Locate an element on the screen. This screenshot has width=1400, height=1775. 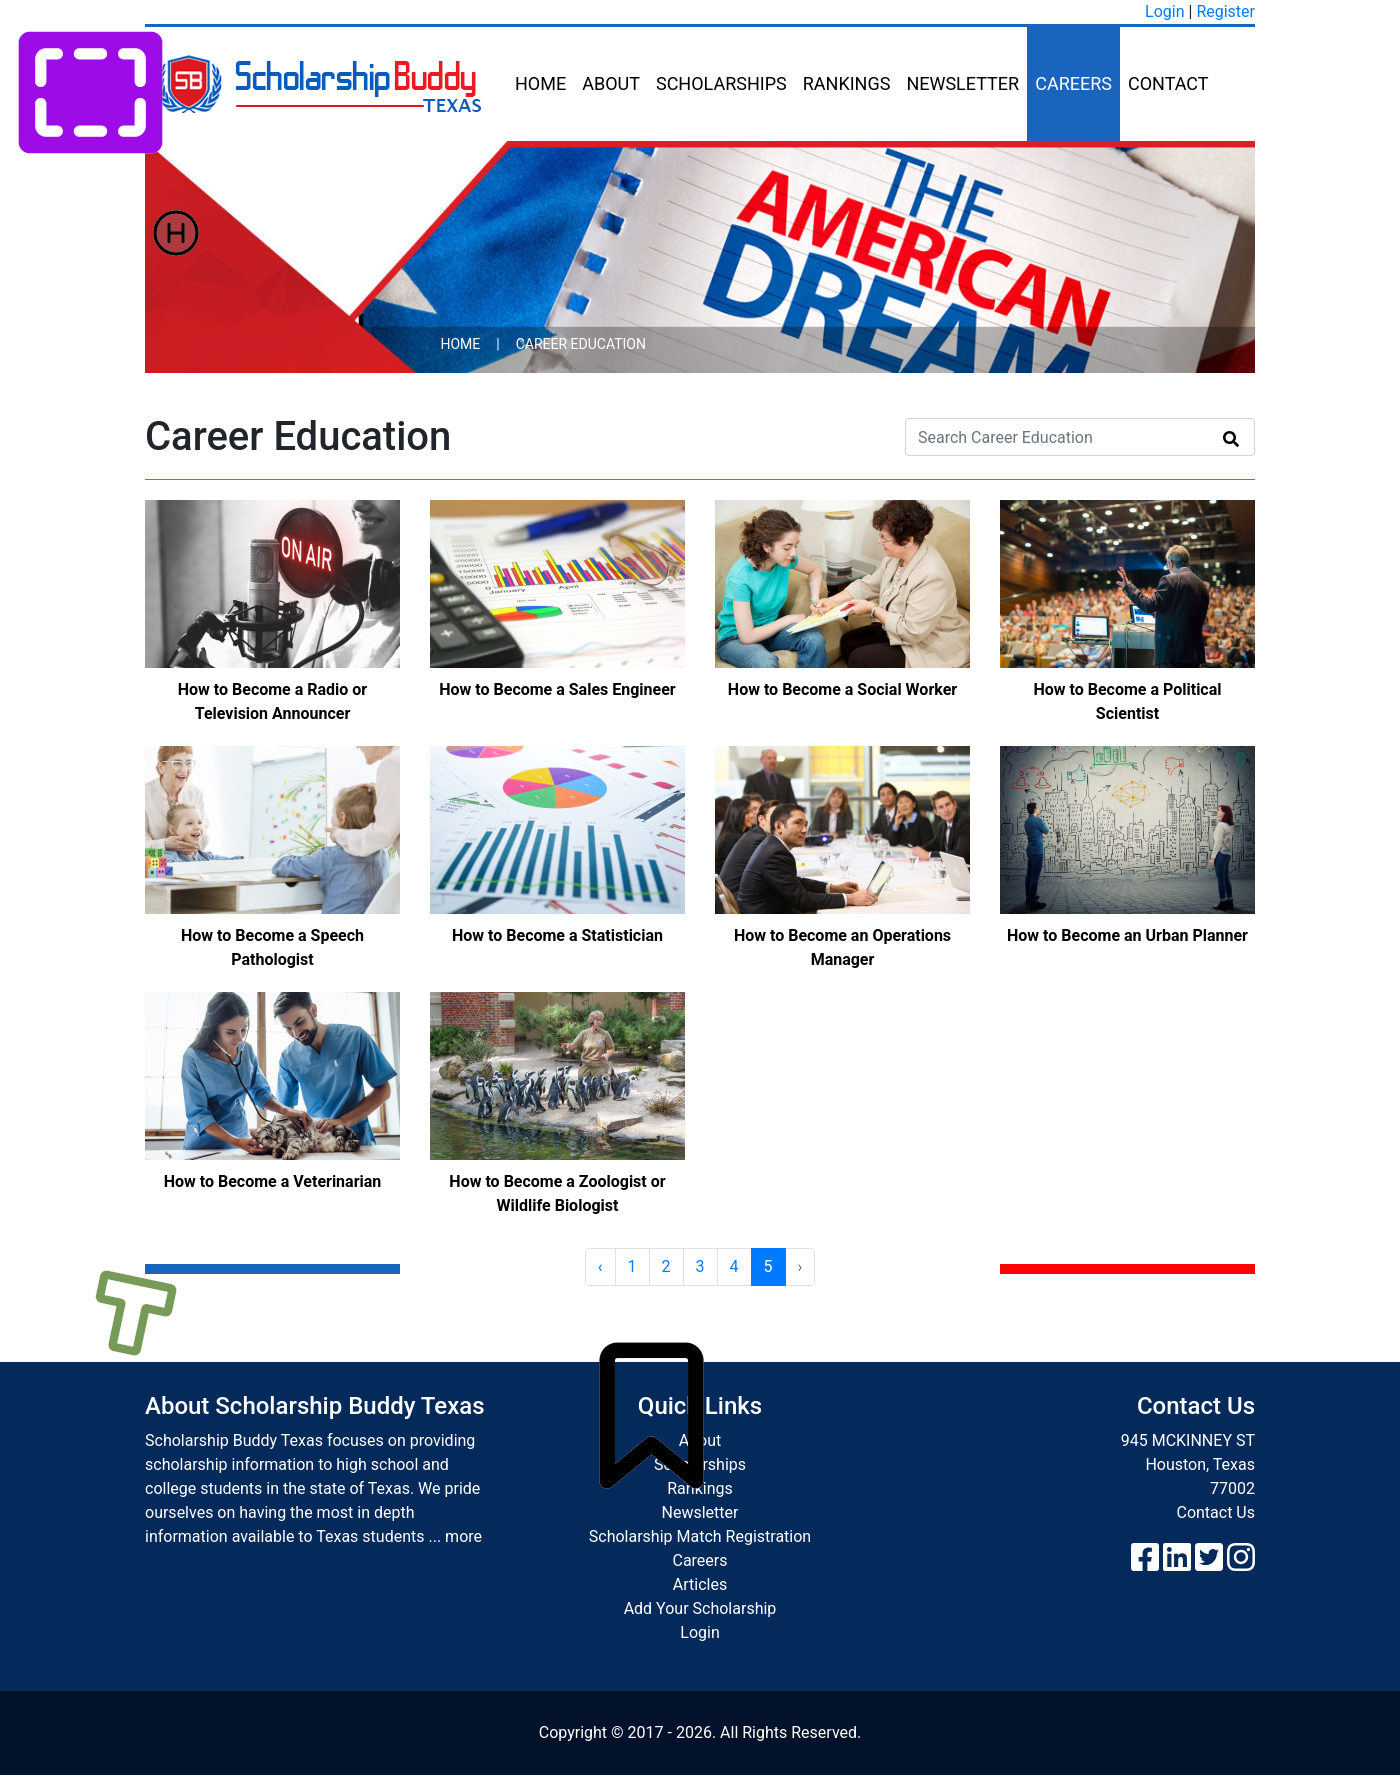
save this item for later is located at coordinates (651, 1415).